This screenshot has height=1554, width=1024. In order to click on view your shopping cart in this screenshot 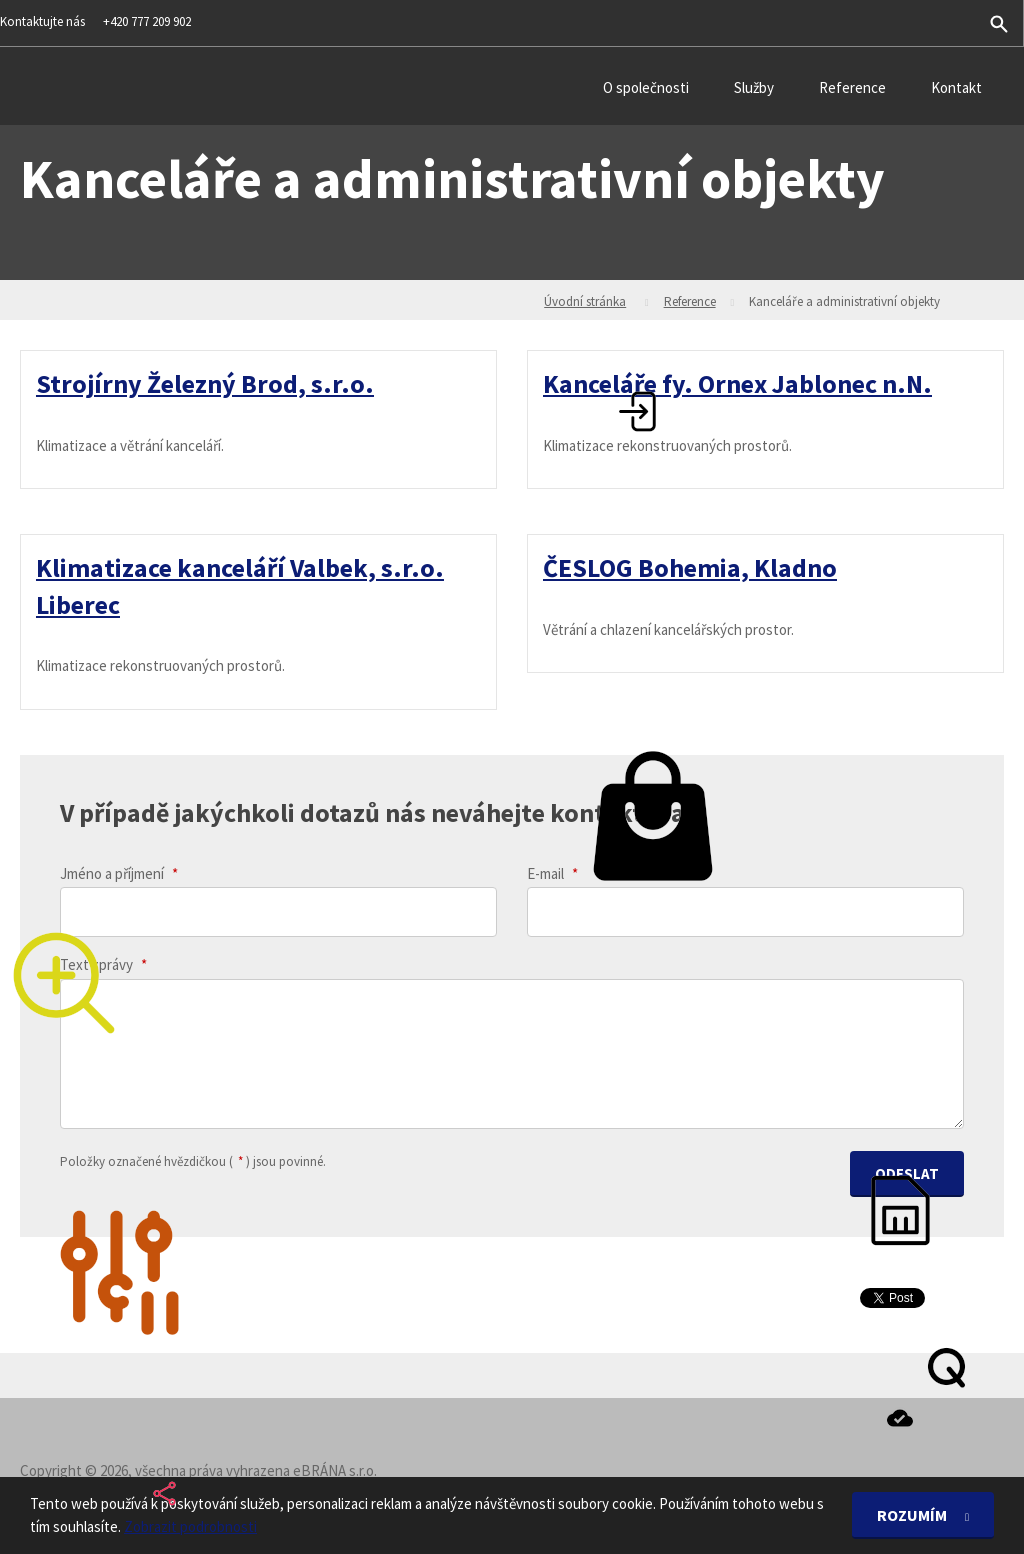, I will do `click(653, 816)`.